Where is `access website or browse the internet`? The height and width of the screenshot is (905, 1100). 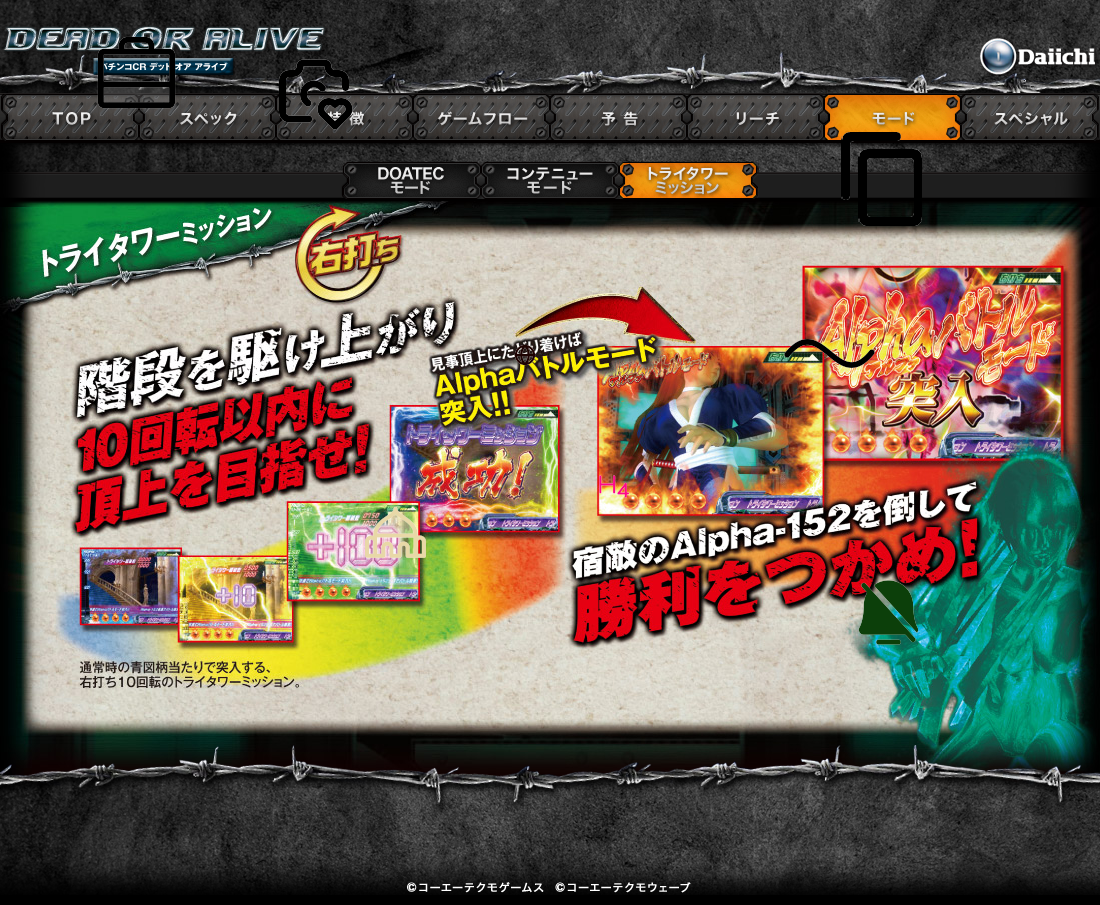 access website or browse the internet is located at coordinates (525, 355).